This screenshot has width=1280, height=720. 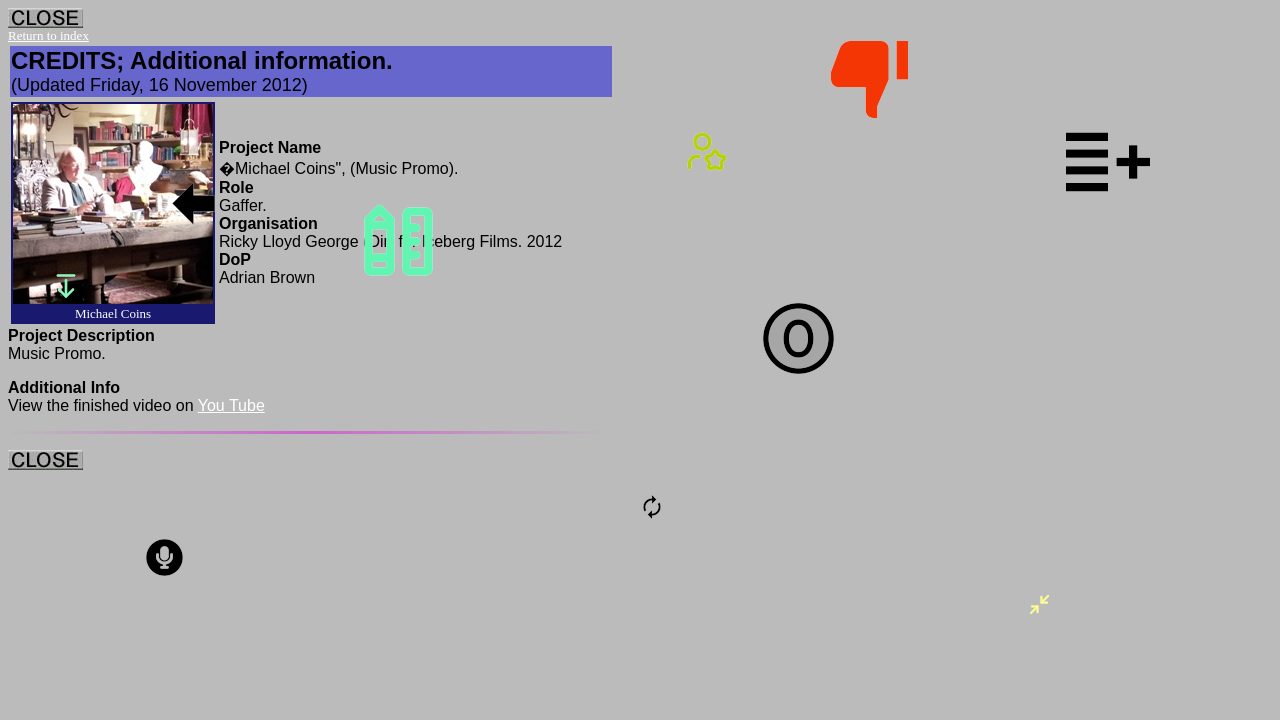 What do you see at coordinates (652, 507) in the screenshot?
I see `refresh or reload content` at bounding box center [652, 507].